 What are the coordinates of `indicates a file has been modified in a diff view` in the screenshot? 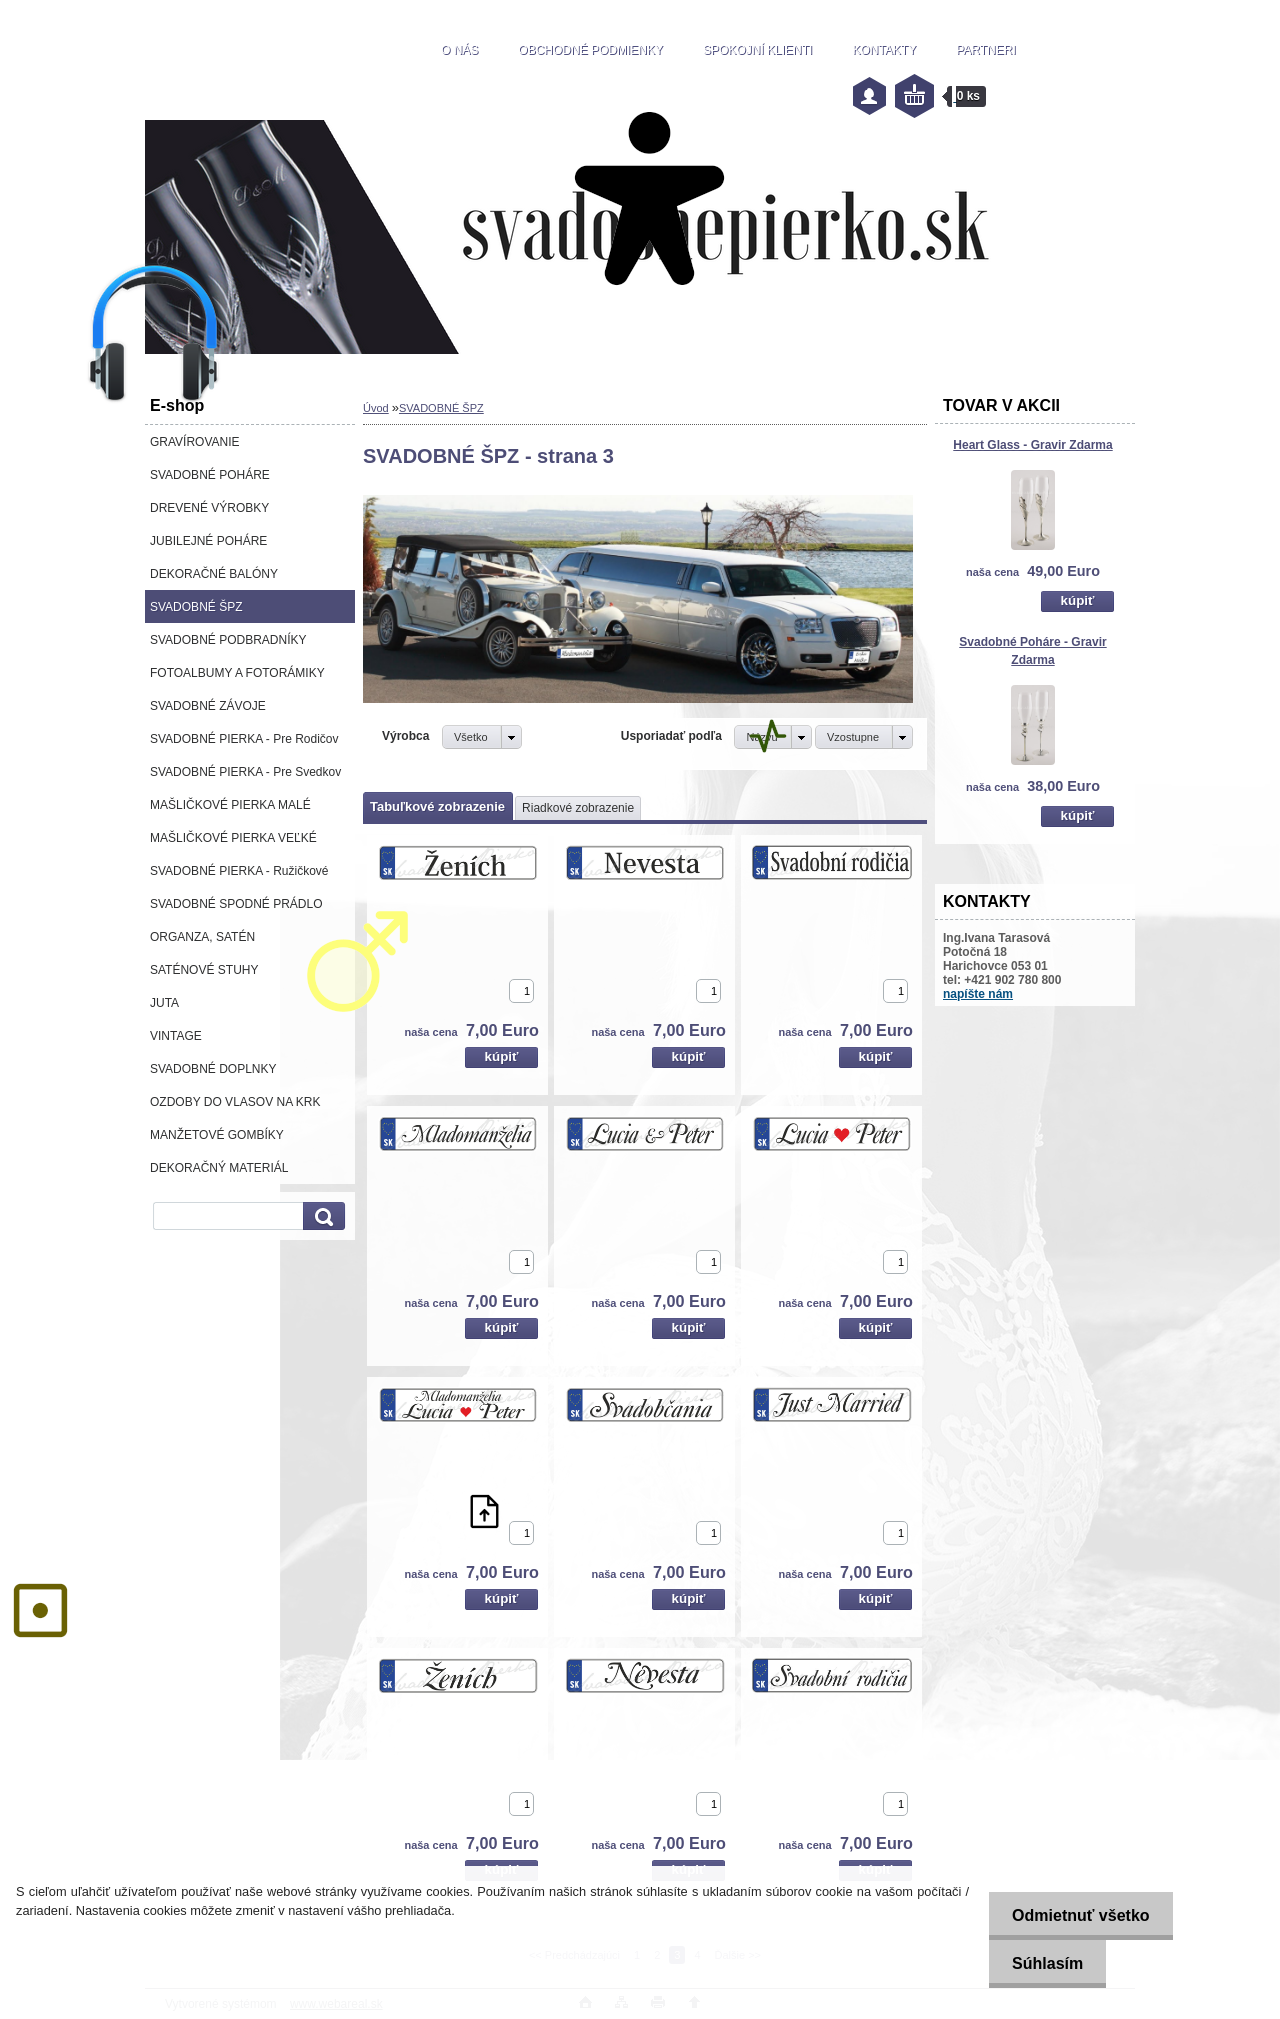 It's located at (40, 1610).